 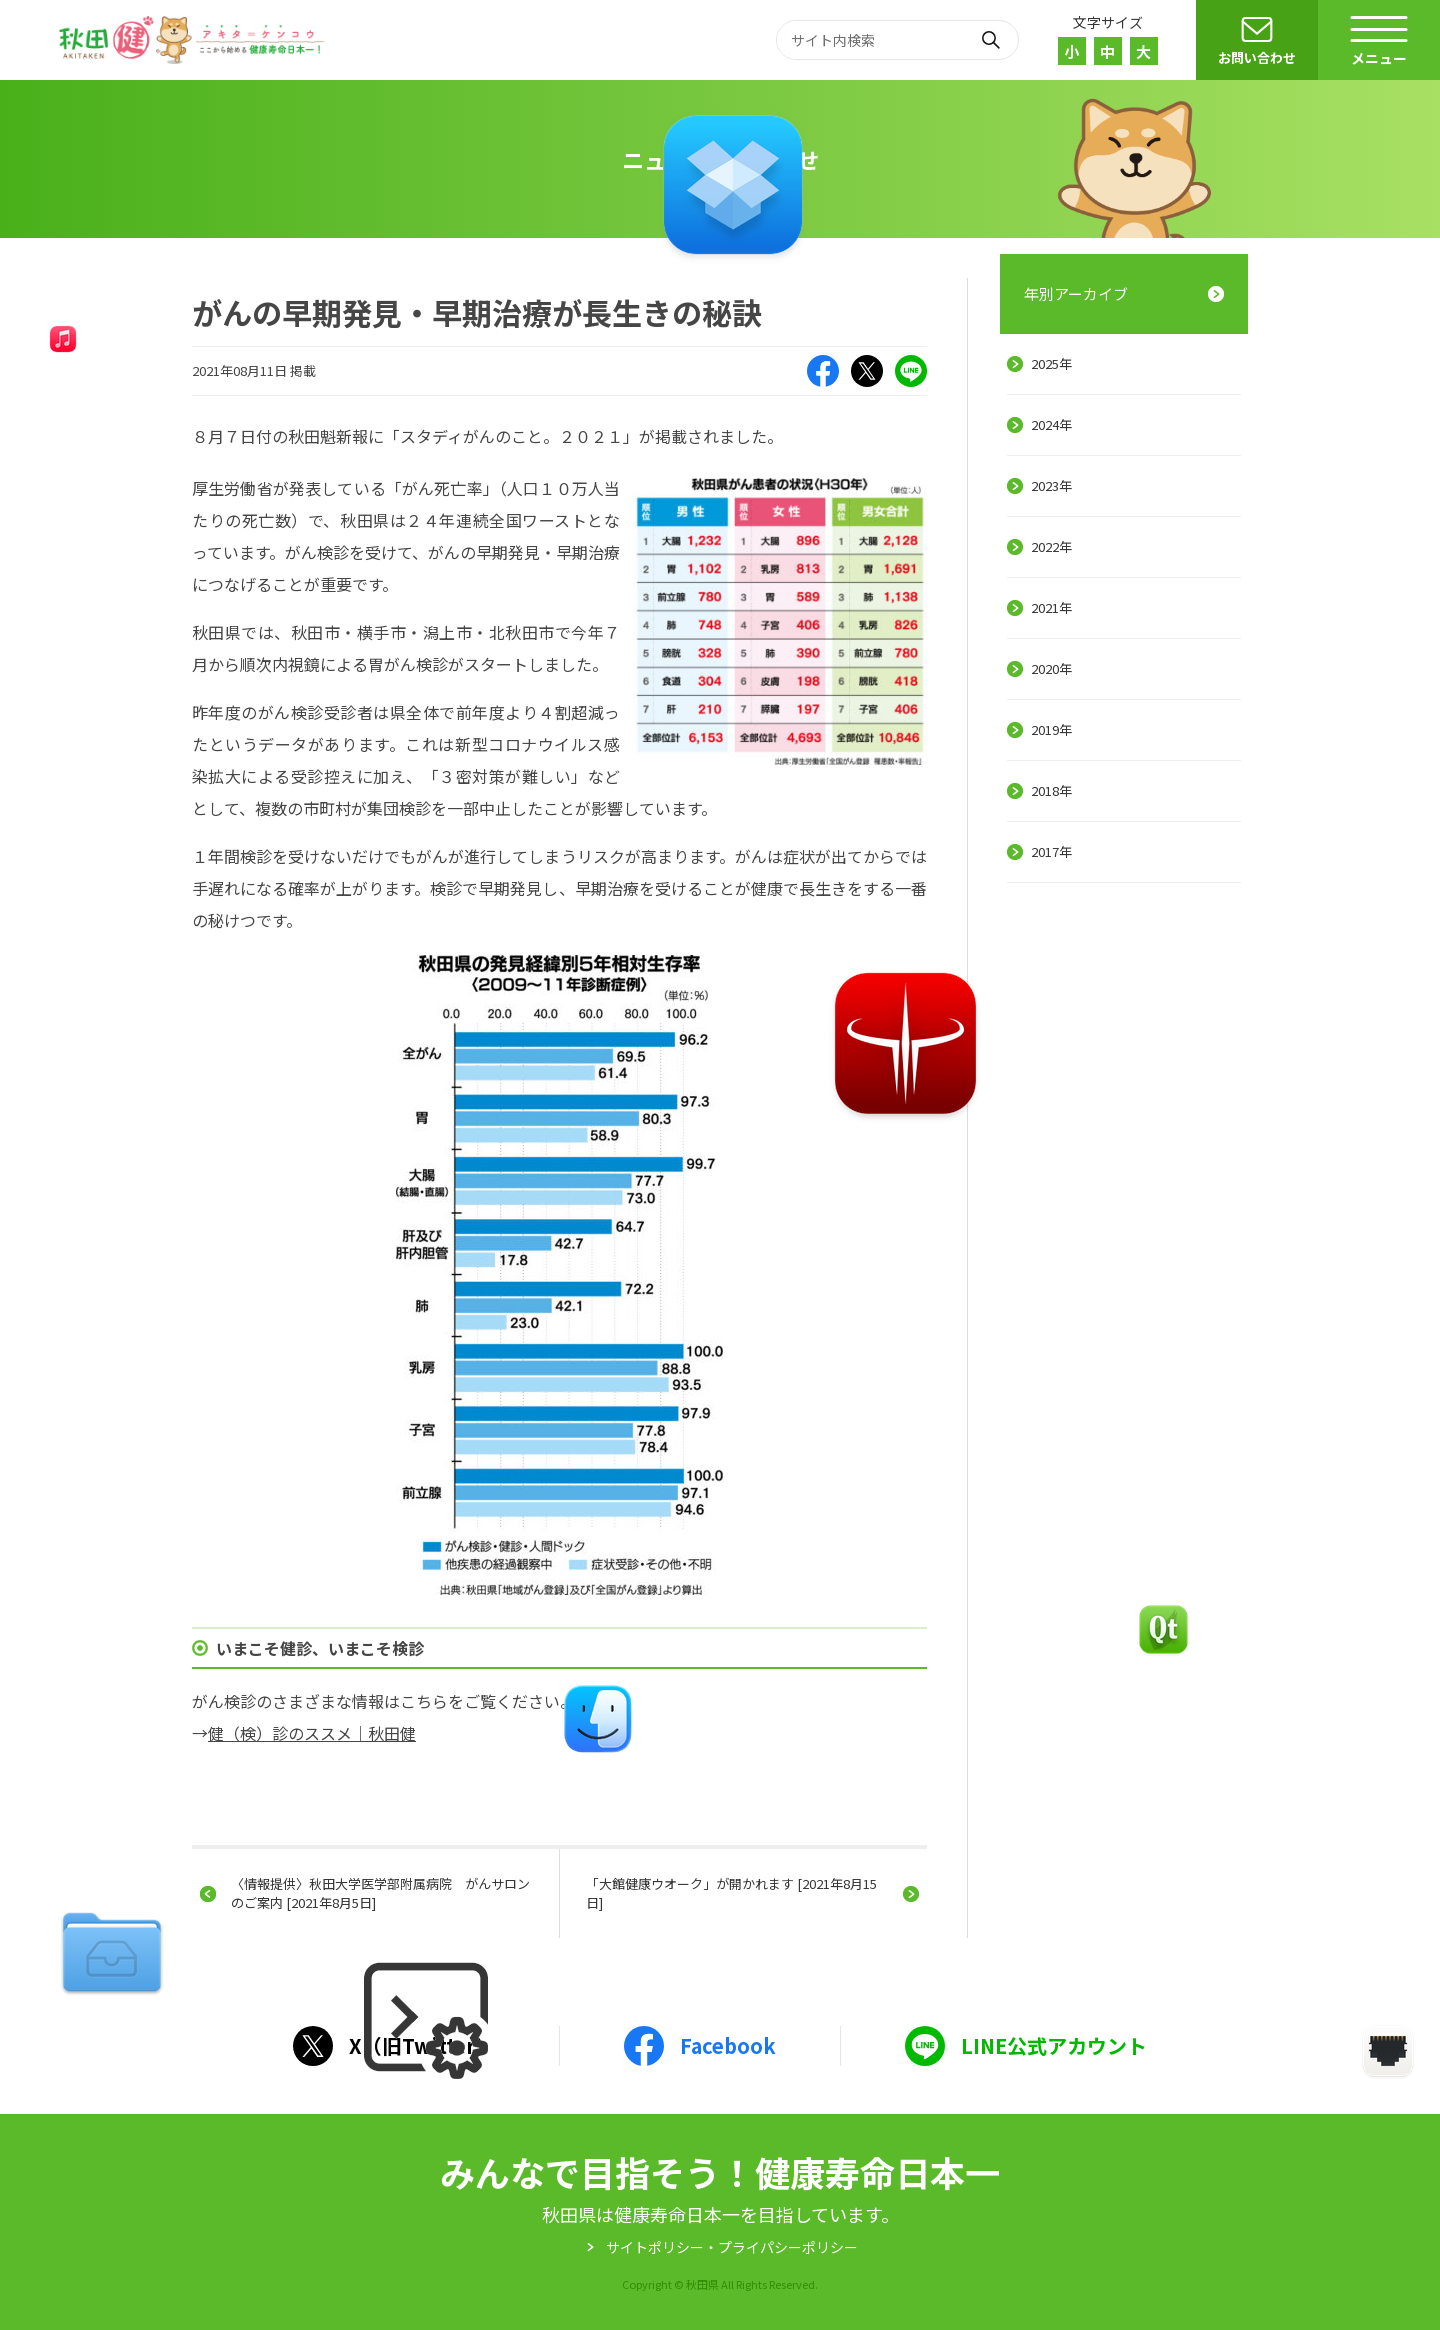 What do you see at coordinates (1163, 1629) in the screenshot?
I see `launch qt creator development environment` at bounding box center [1163, 1629].